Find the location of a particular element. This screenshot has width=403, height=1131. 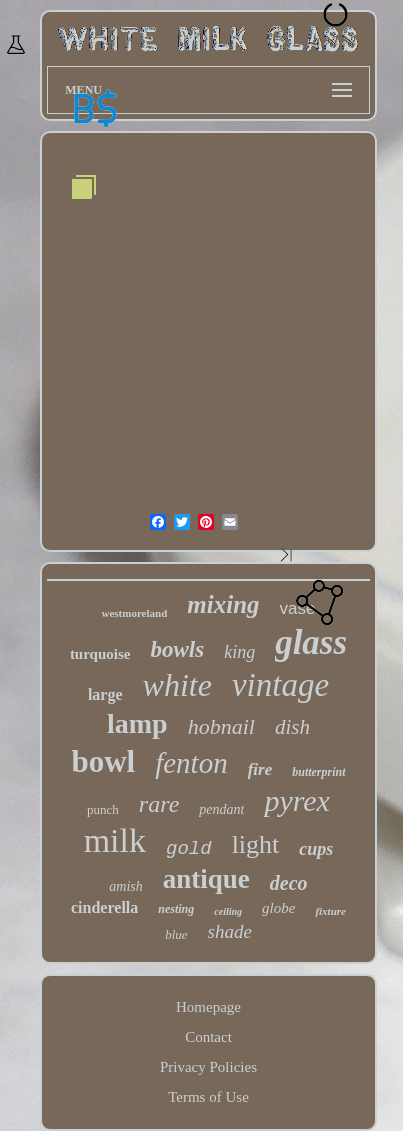

copy to clipboard is located at coordinates (84, 187).